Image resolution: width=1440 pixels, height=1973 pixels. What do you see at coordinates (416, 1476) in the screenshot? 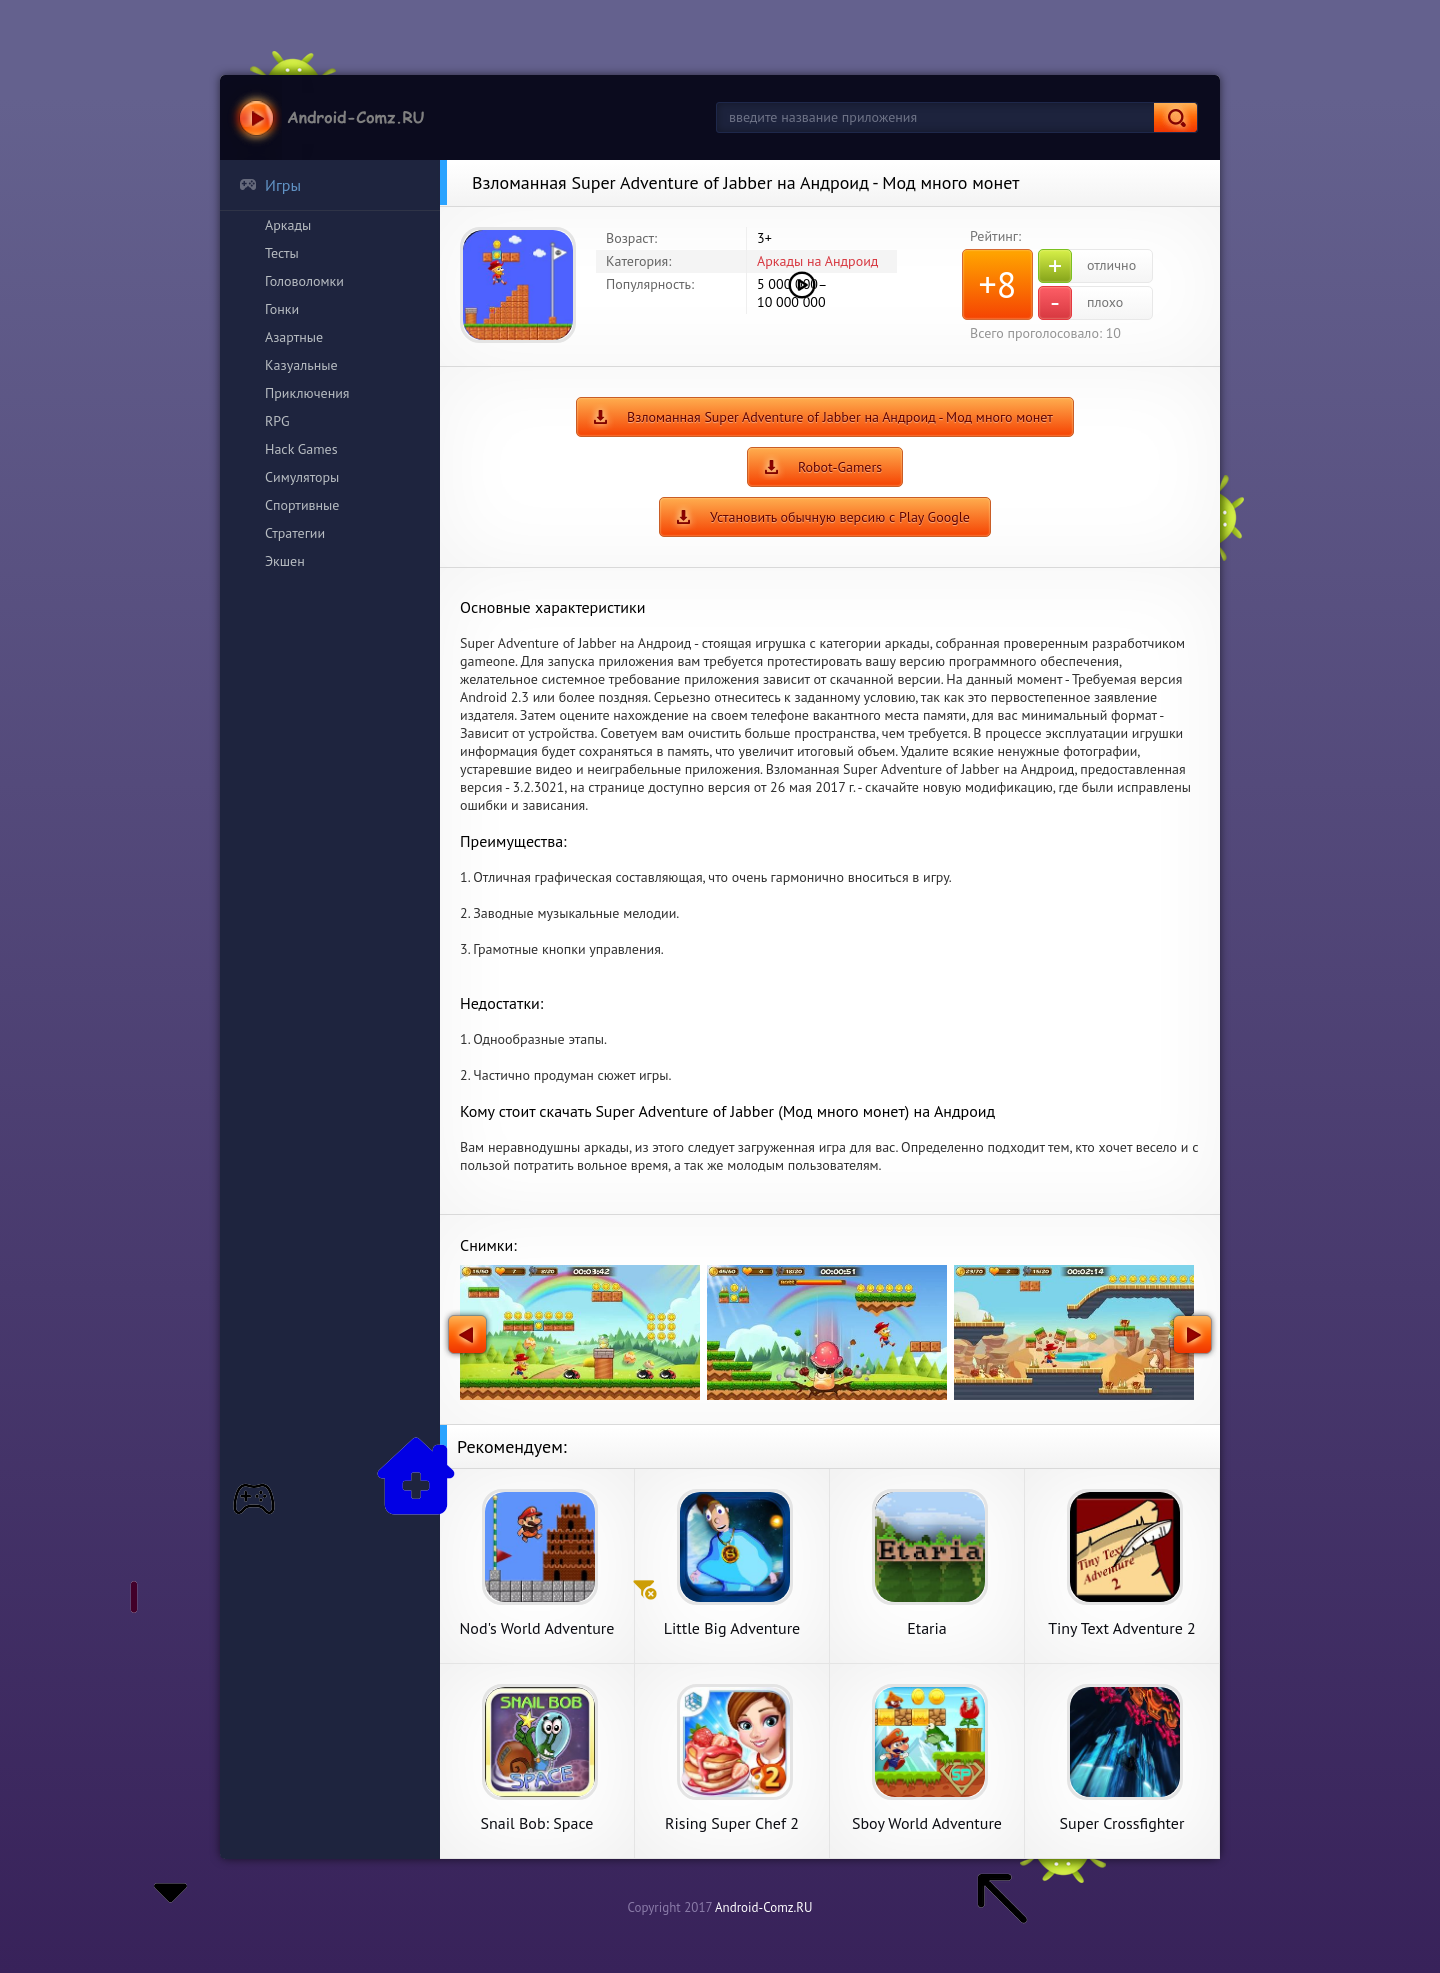
I see `access medical or healthcare services` at bounding box center [416, 1476].